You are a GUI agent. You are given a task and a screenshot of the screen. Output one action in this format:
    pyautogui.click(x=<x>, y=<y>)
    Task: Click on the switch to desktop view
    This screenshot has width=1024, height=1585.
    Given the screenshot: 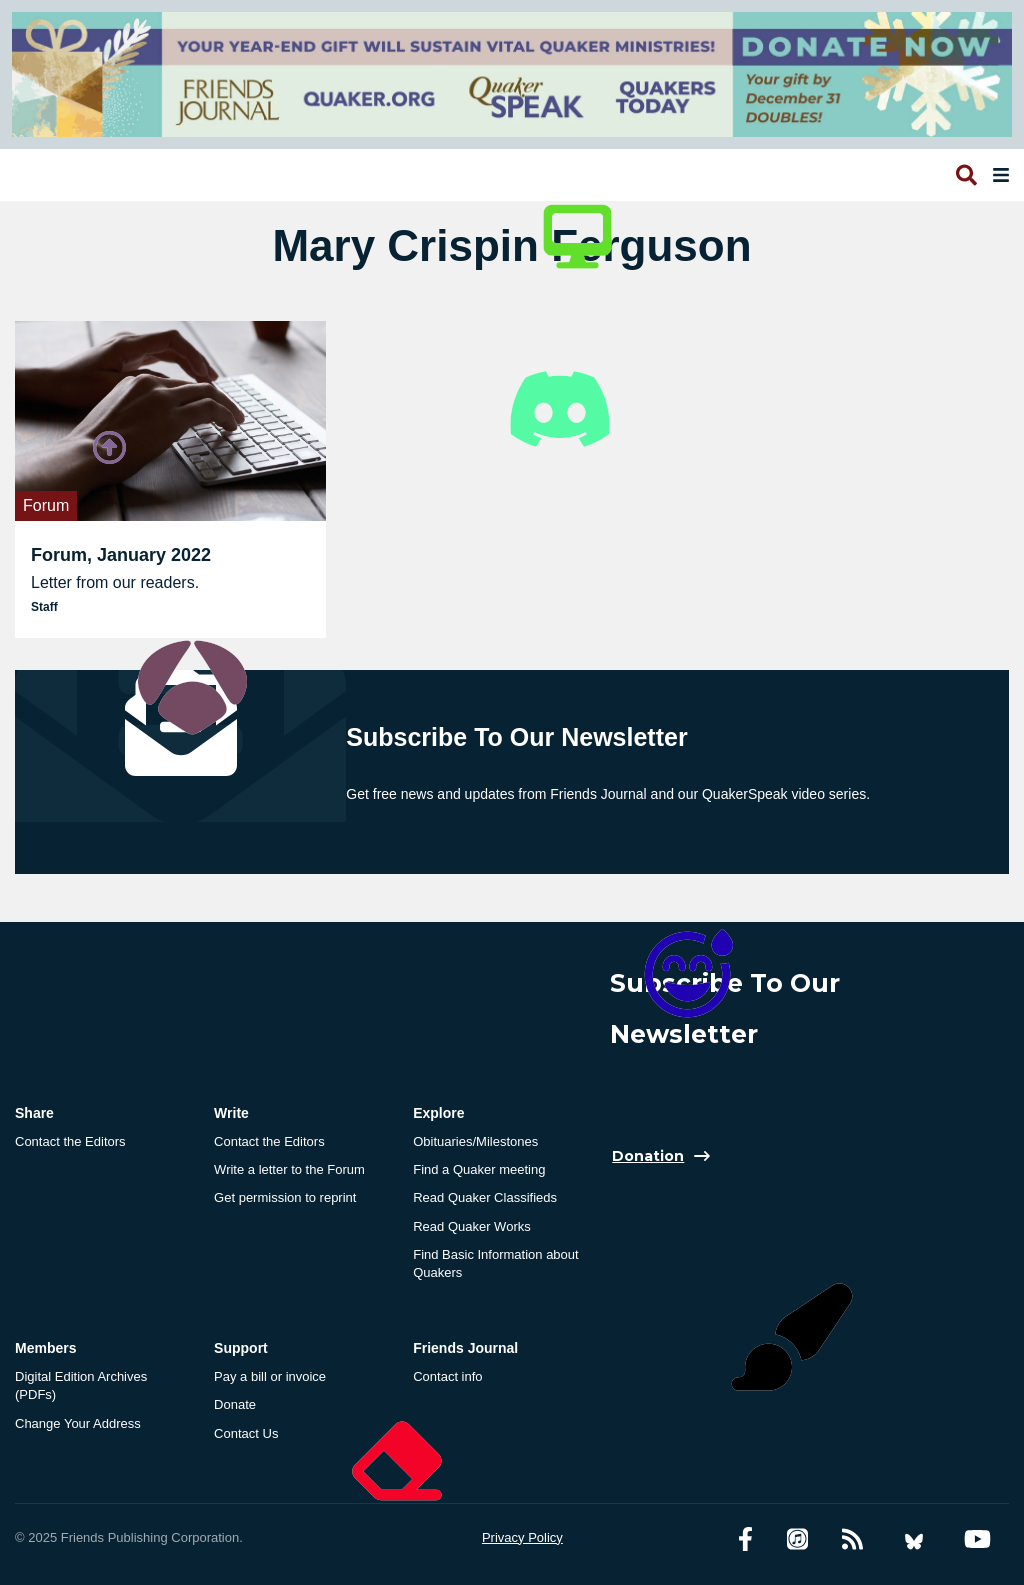 What is the action you would take?
    pyautogui.click(x=577, y=234)
    